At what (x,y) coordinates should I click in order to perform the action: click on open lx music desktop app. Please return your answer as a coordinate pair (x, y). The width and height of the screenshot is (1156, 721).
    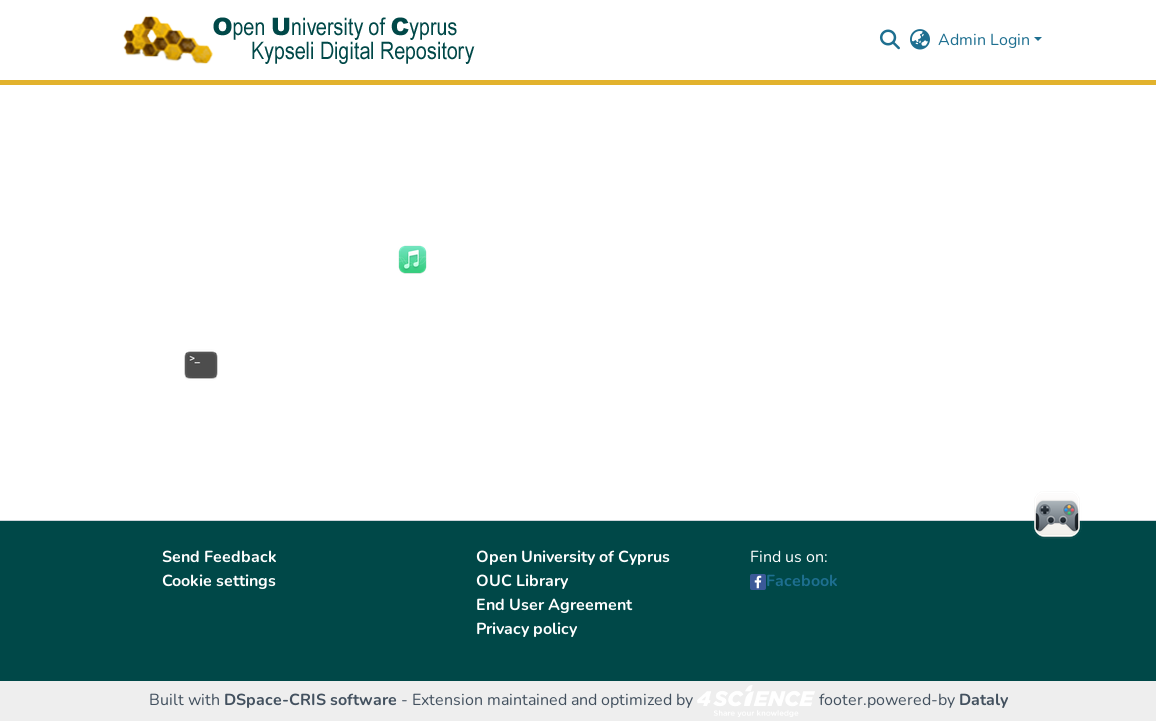
    Looking at the image, I should click on (412, 259).